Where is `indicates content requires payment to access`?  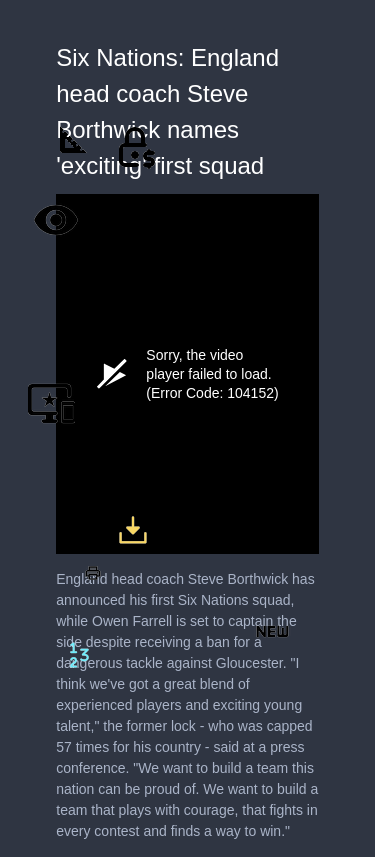
indicates content requires payment to access is located at coordinates (135, 147).